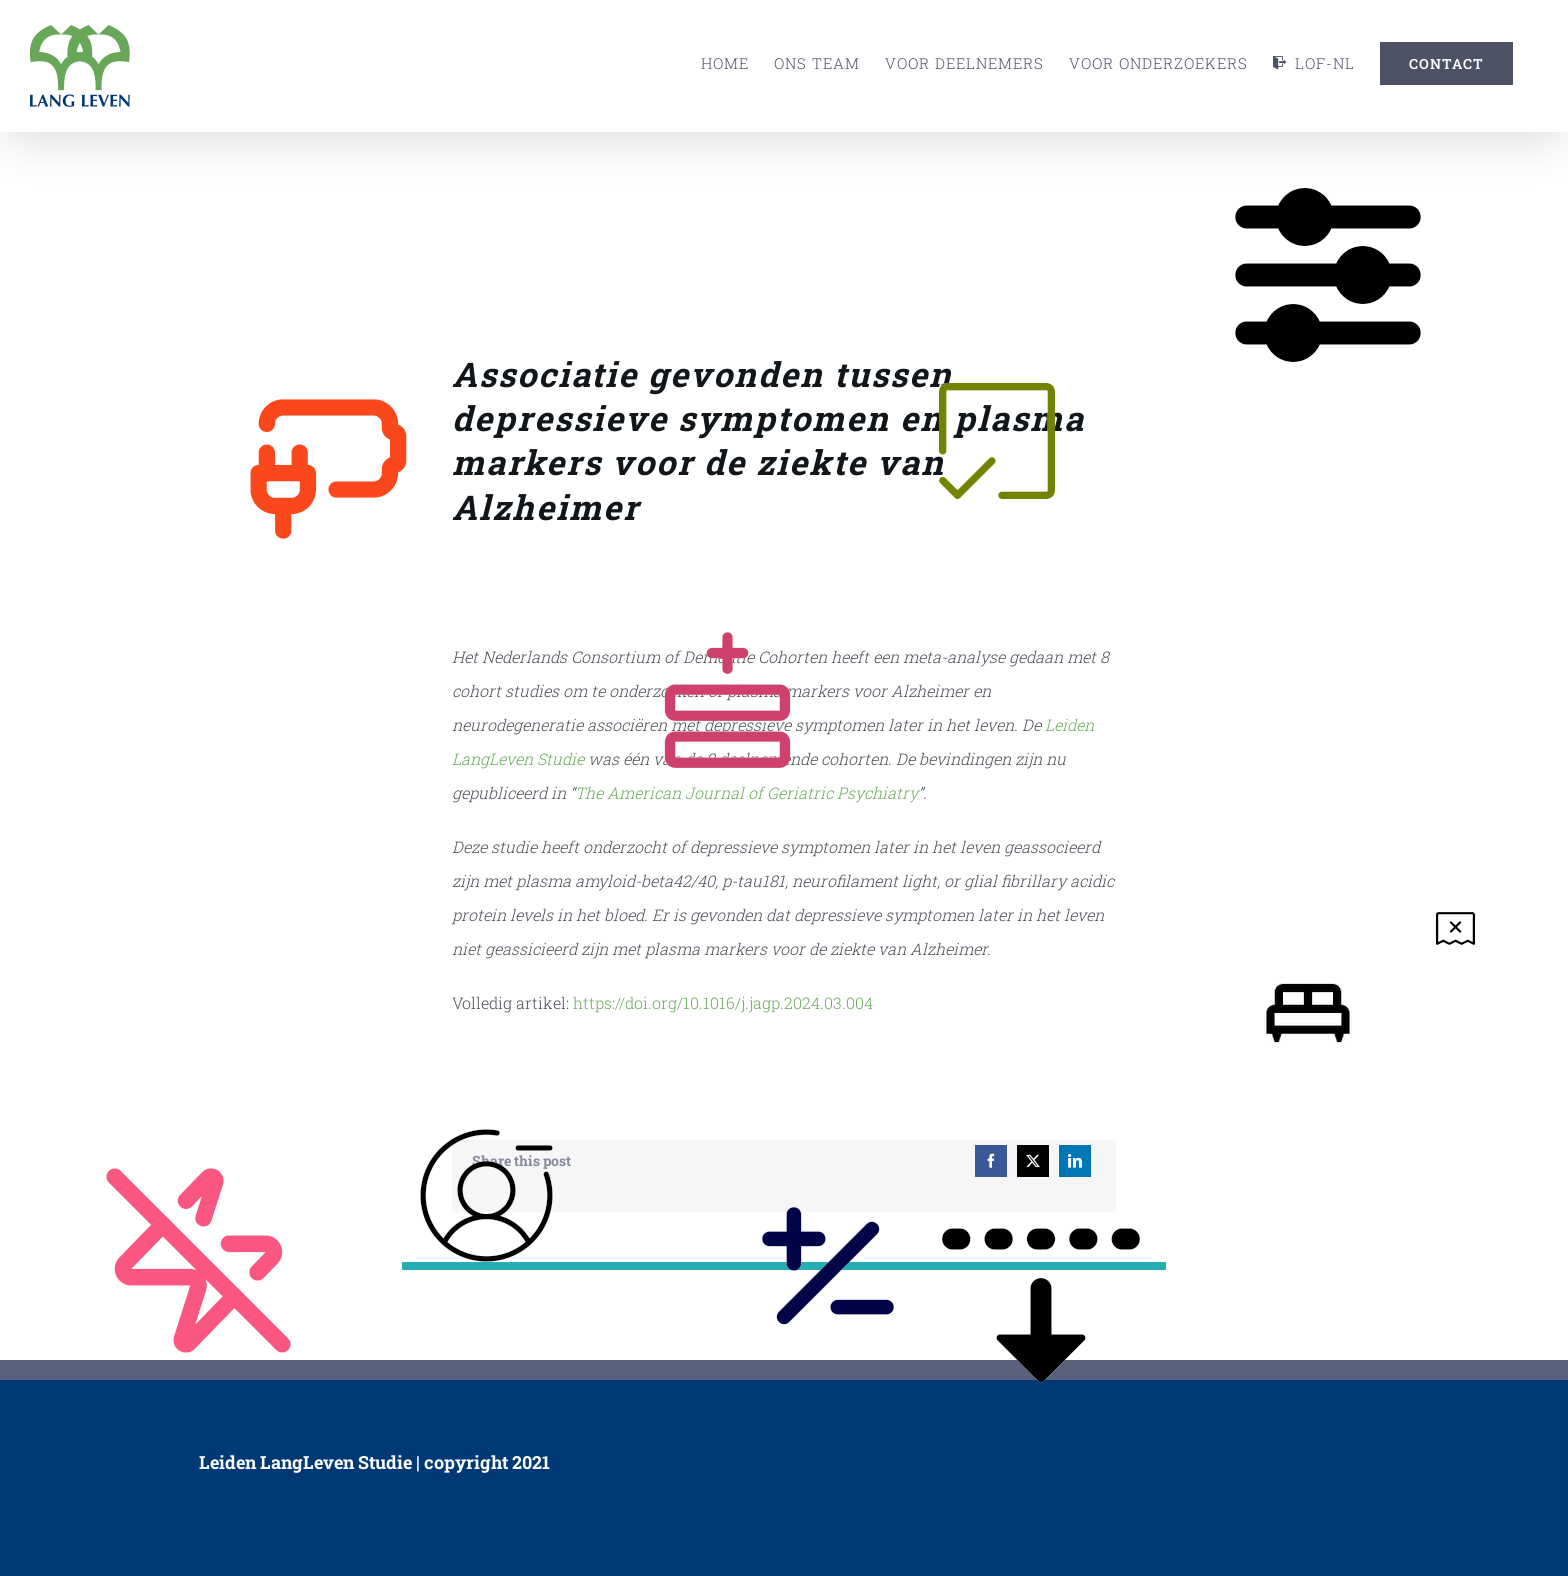 Image resolution: width=1568 pixels, height=1576 pixels. What do you see at coordinates (1328, 275) in the screenshot?
I see `adjust settings or preferences` at bounding box center [1328, 275].